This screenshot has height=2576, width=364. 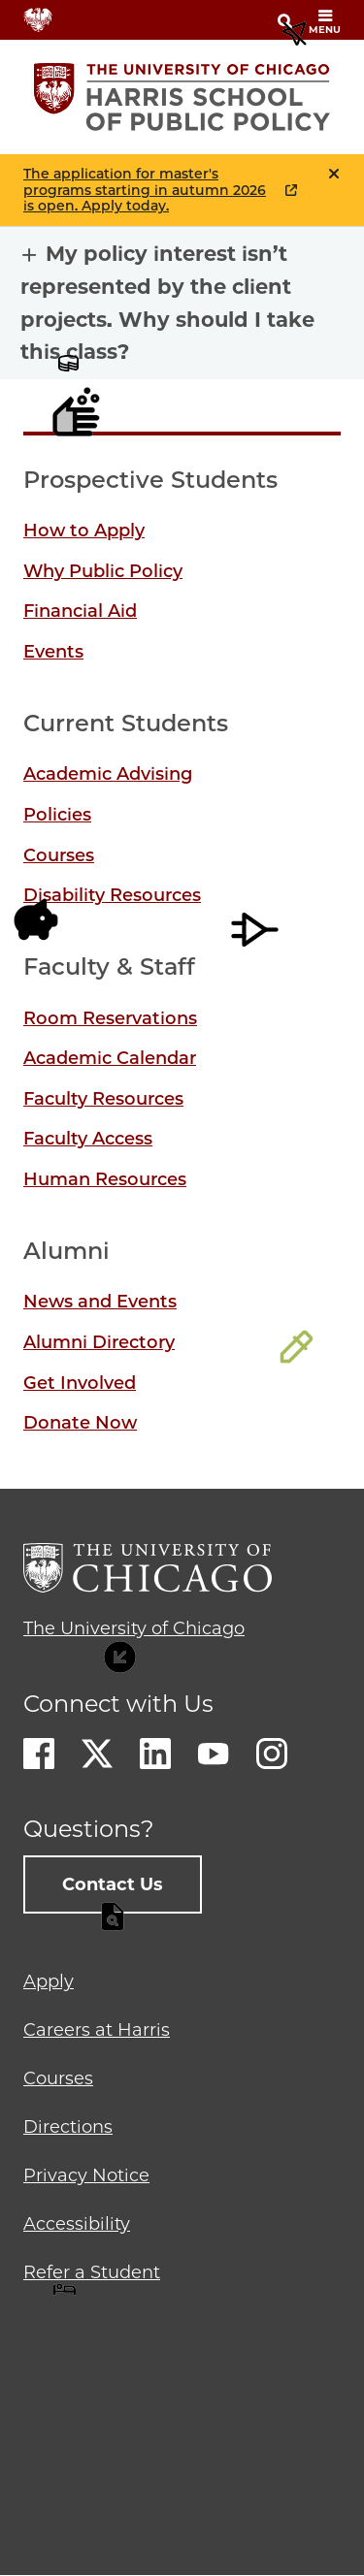 What do you see at coordinates (113, 1916) in the screenshot?
I see `search within document` at bounding box center [113, 1916].